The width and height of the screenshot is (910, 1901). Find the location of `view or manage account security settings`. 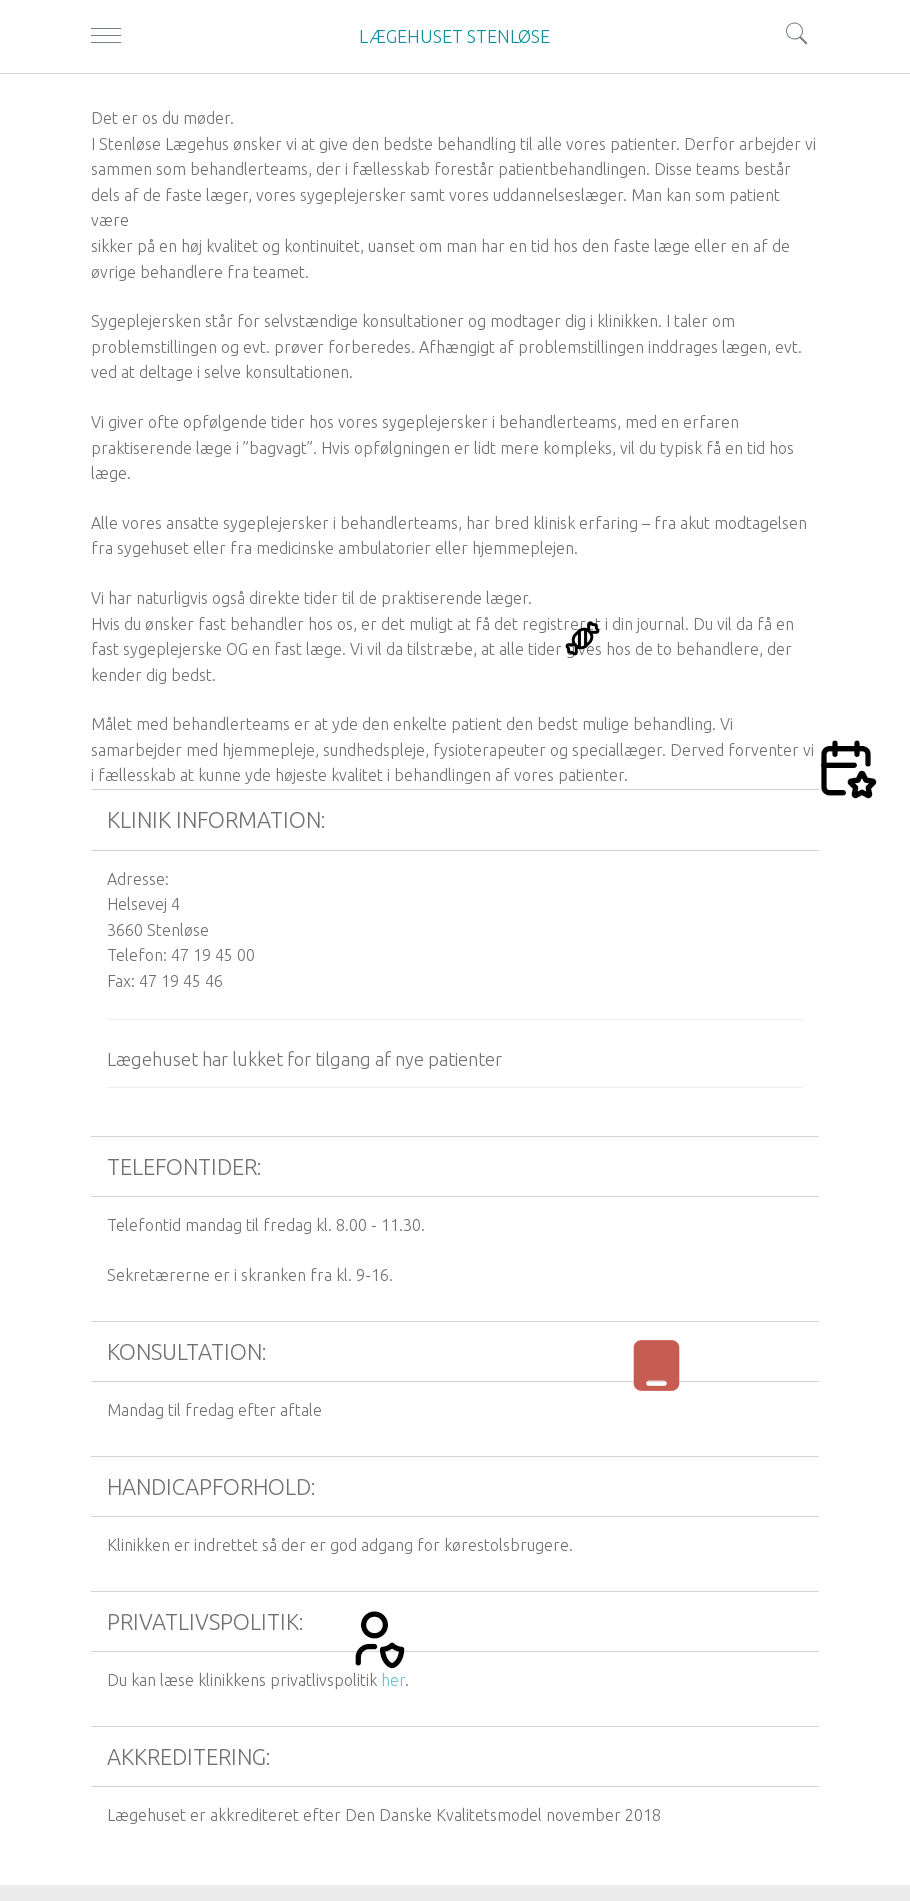

view or manage account security settings is located at coordinates (374, 1638).